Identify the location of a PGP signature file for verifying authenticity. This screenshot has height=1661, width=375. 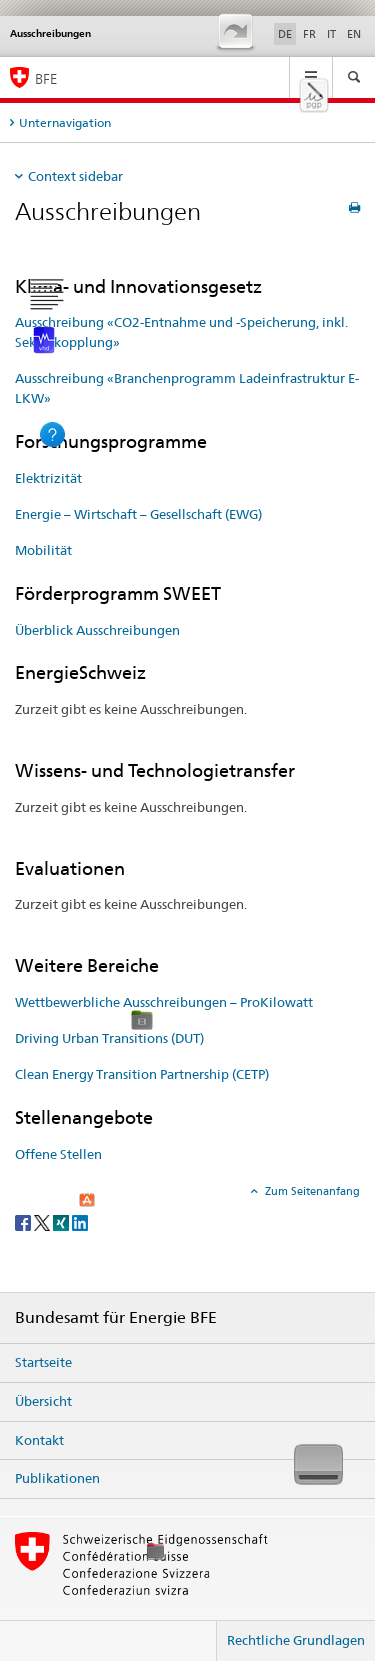
(314, 95).